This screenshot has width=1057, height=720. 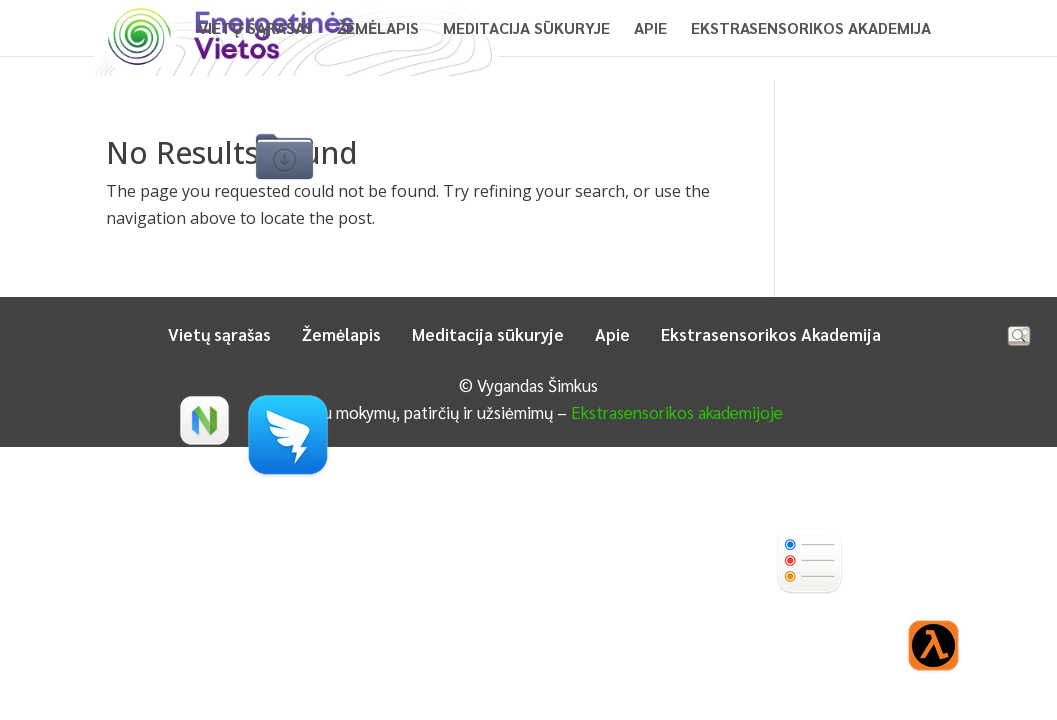 What do you see at coordinates (933, 645) in the screenshot?
I see `launch half-life game` at bounding box center [933, 645].